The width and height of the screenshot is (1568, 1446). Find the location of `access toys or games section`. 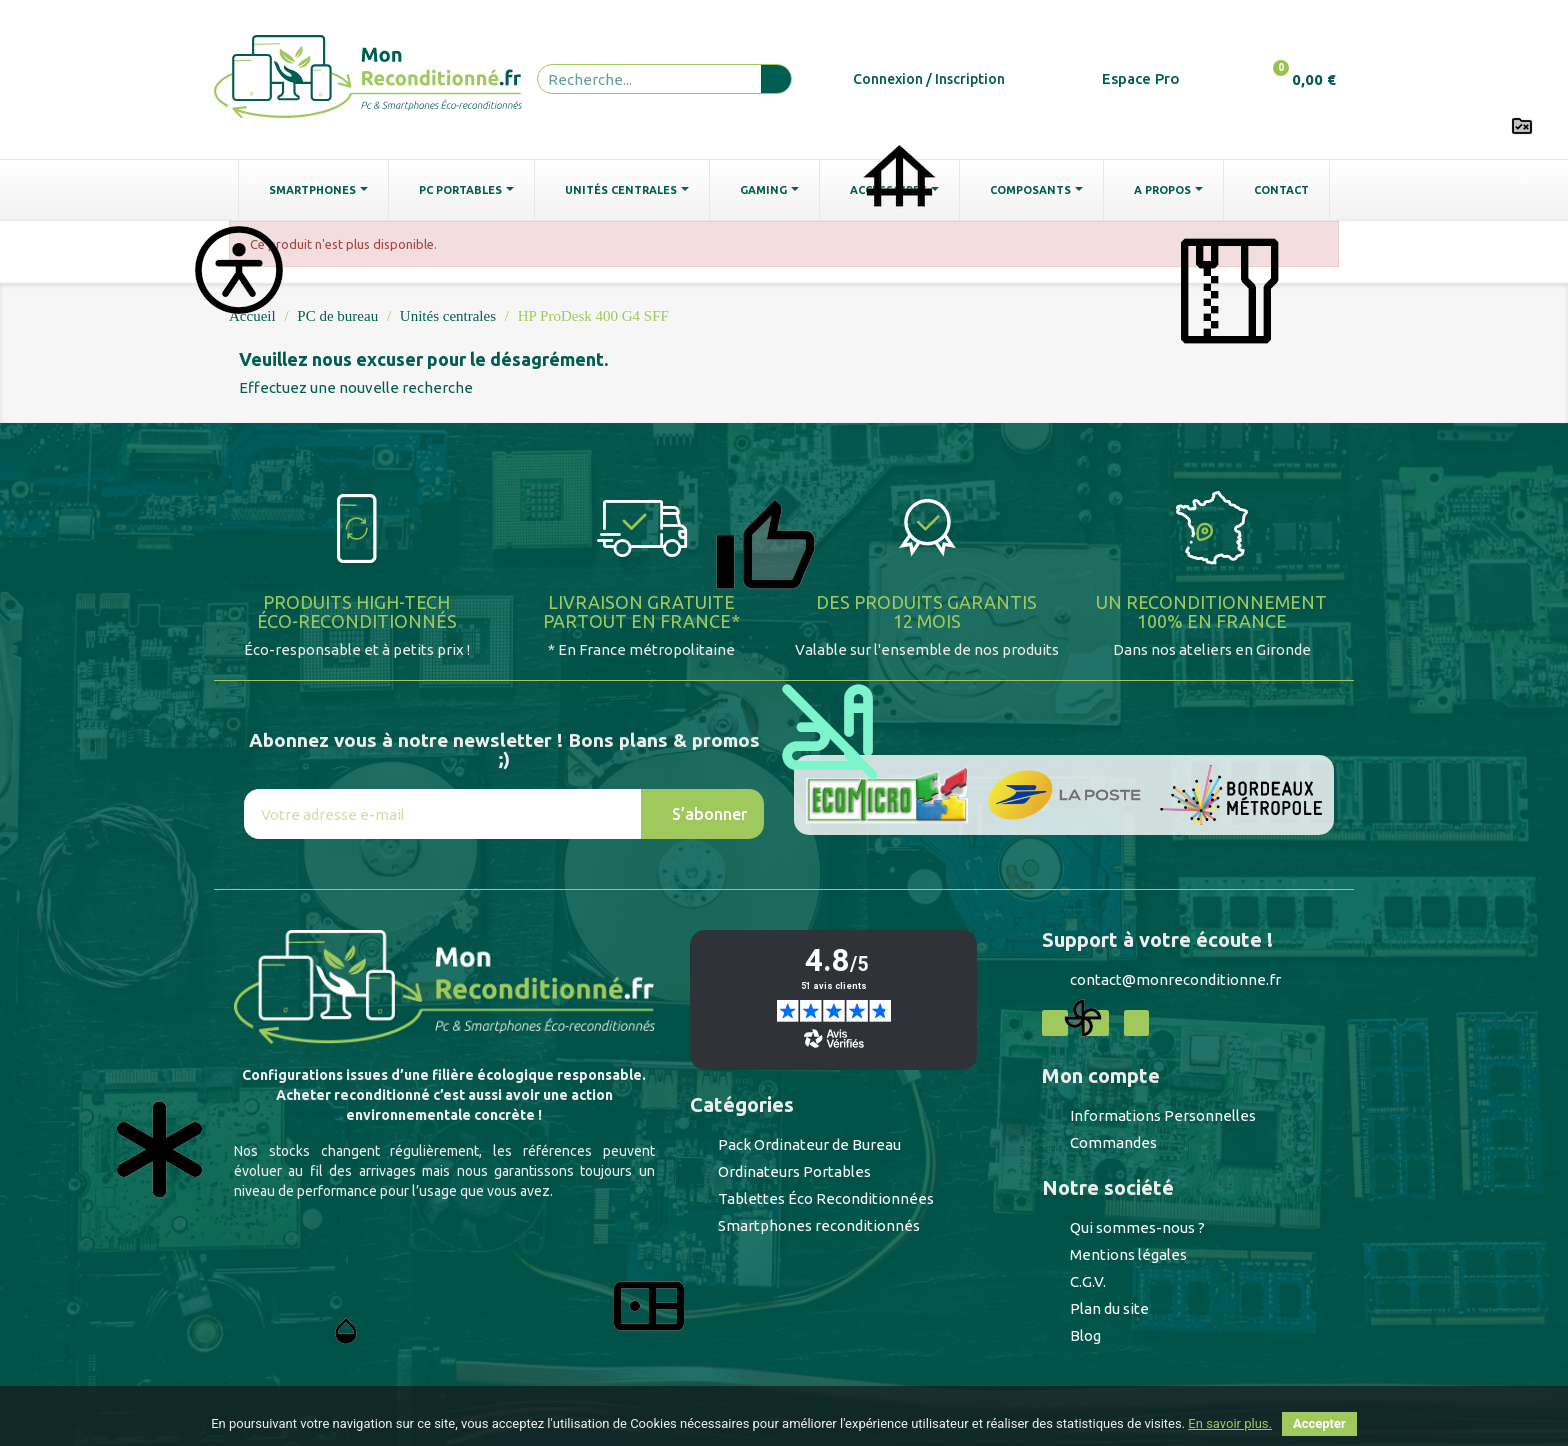

access toys or games section is located at coordinates (1083, 1018).